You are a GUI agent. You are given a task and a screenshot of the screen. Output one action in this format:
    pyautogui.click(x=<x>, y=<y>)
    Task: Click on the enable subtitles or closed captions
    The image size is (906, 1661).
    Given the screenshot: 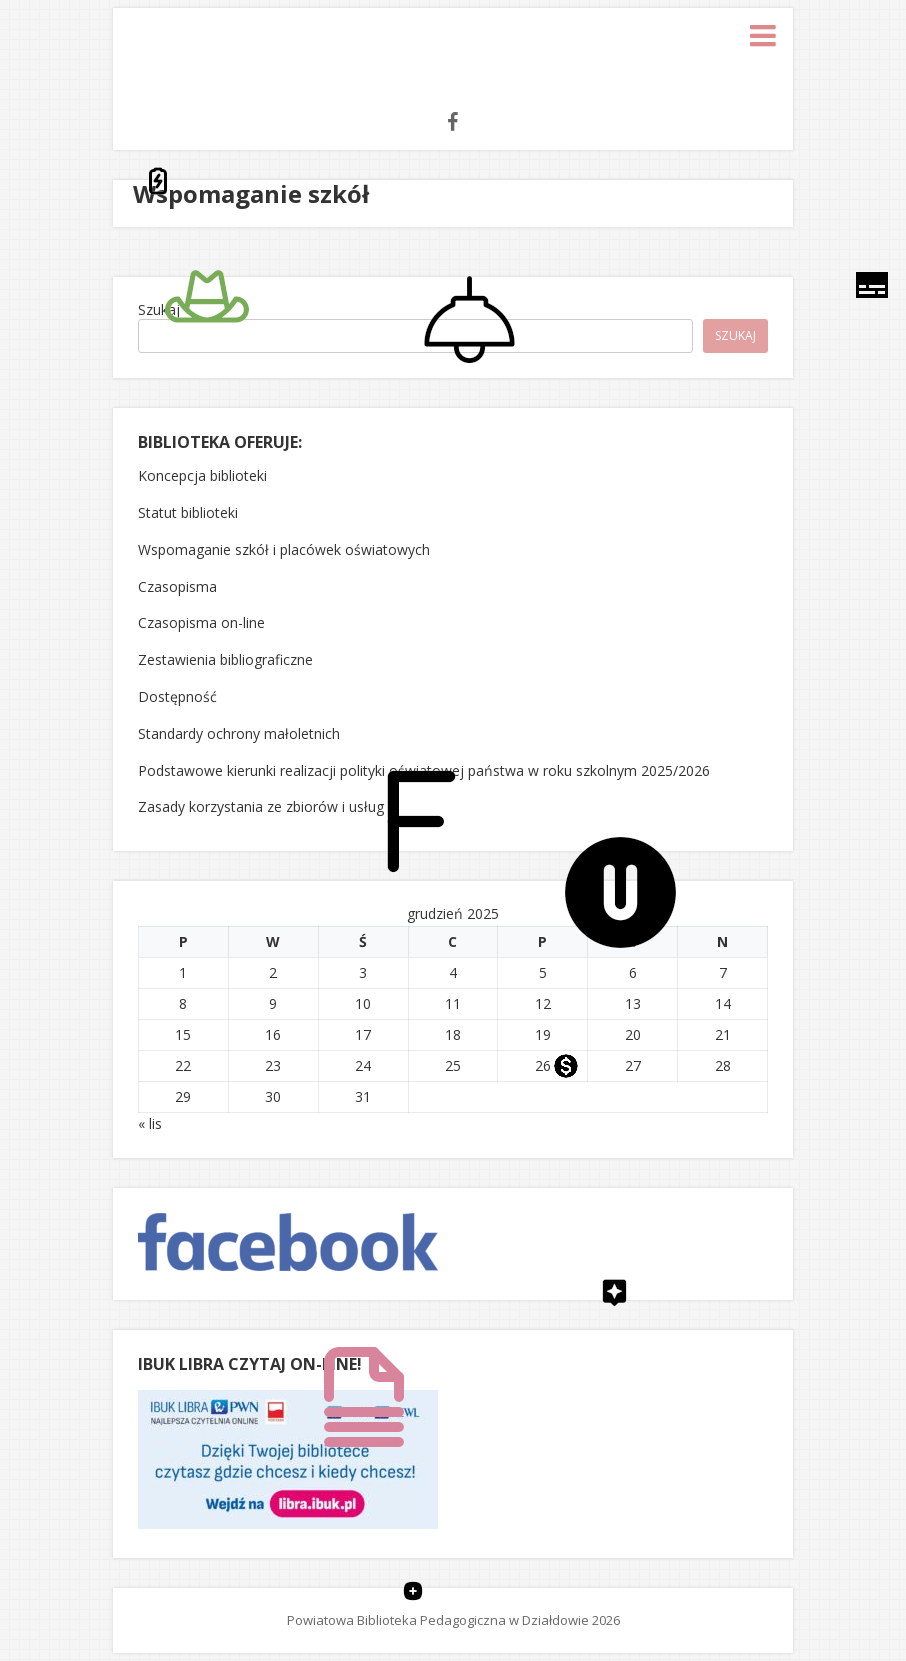 What is the action you would take?
    pyautogui.click(x=872, y=285)
    